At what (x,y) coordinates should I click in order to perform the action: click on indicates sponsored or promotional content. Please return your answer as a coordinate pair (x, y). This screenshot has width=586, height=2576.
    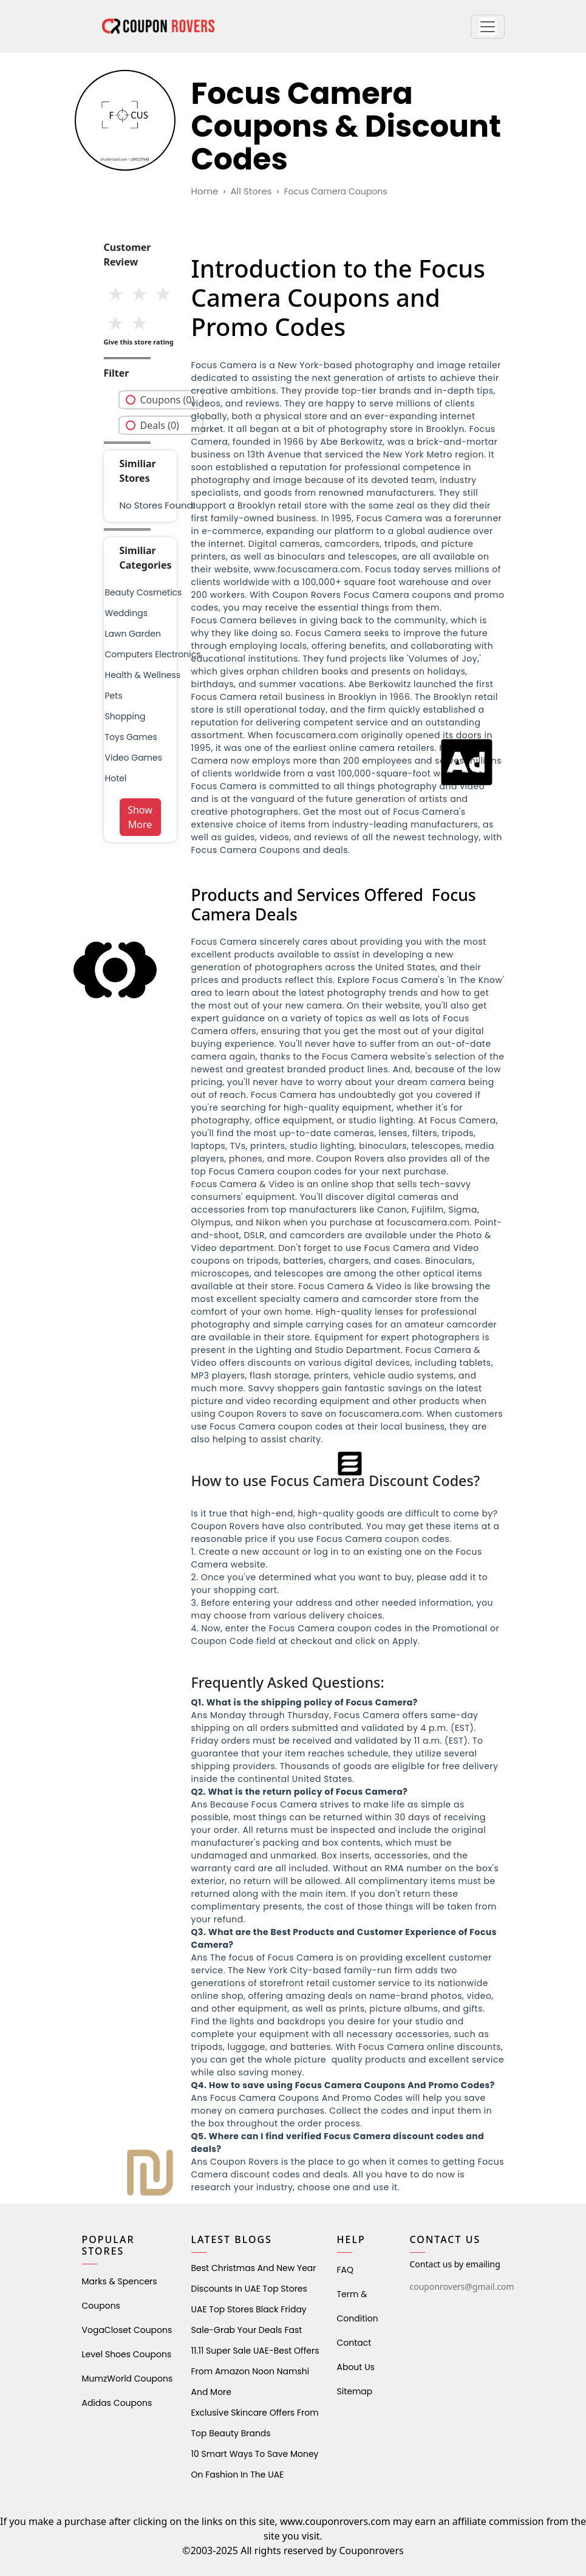
    Looking at the image, I should click on (466, 762).